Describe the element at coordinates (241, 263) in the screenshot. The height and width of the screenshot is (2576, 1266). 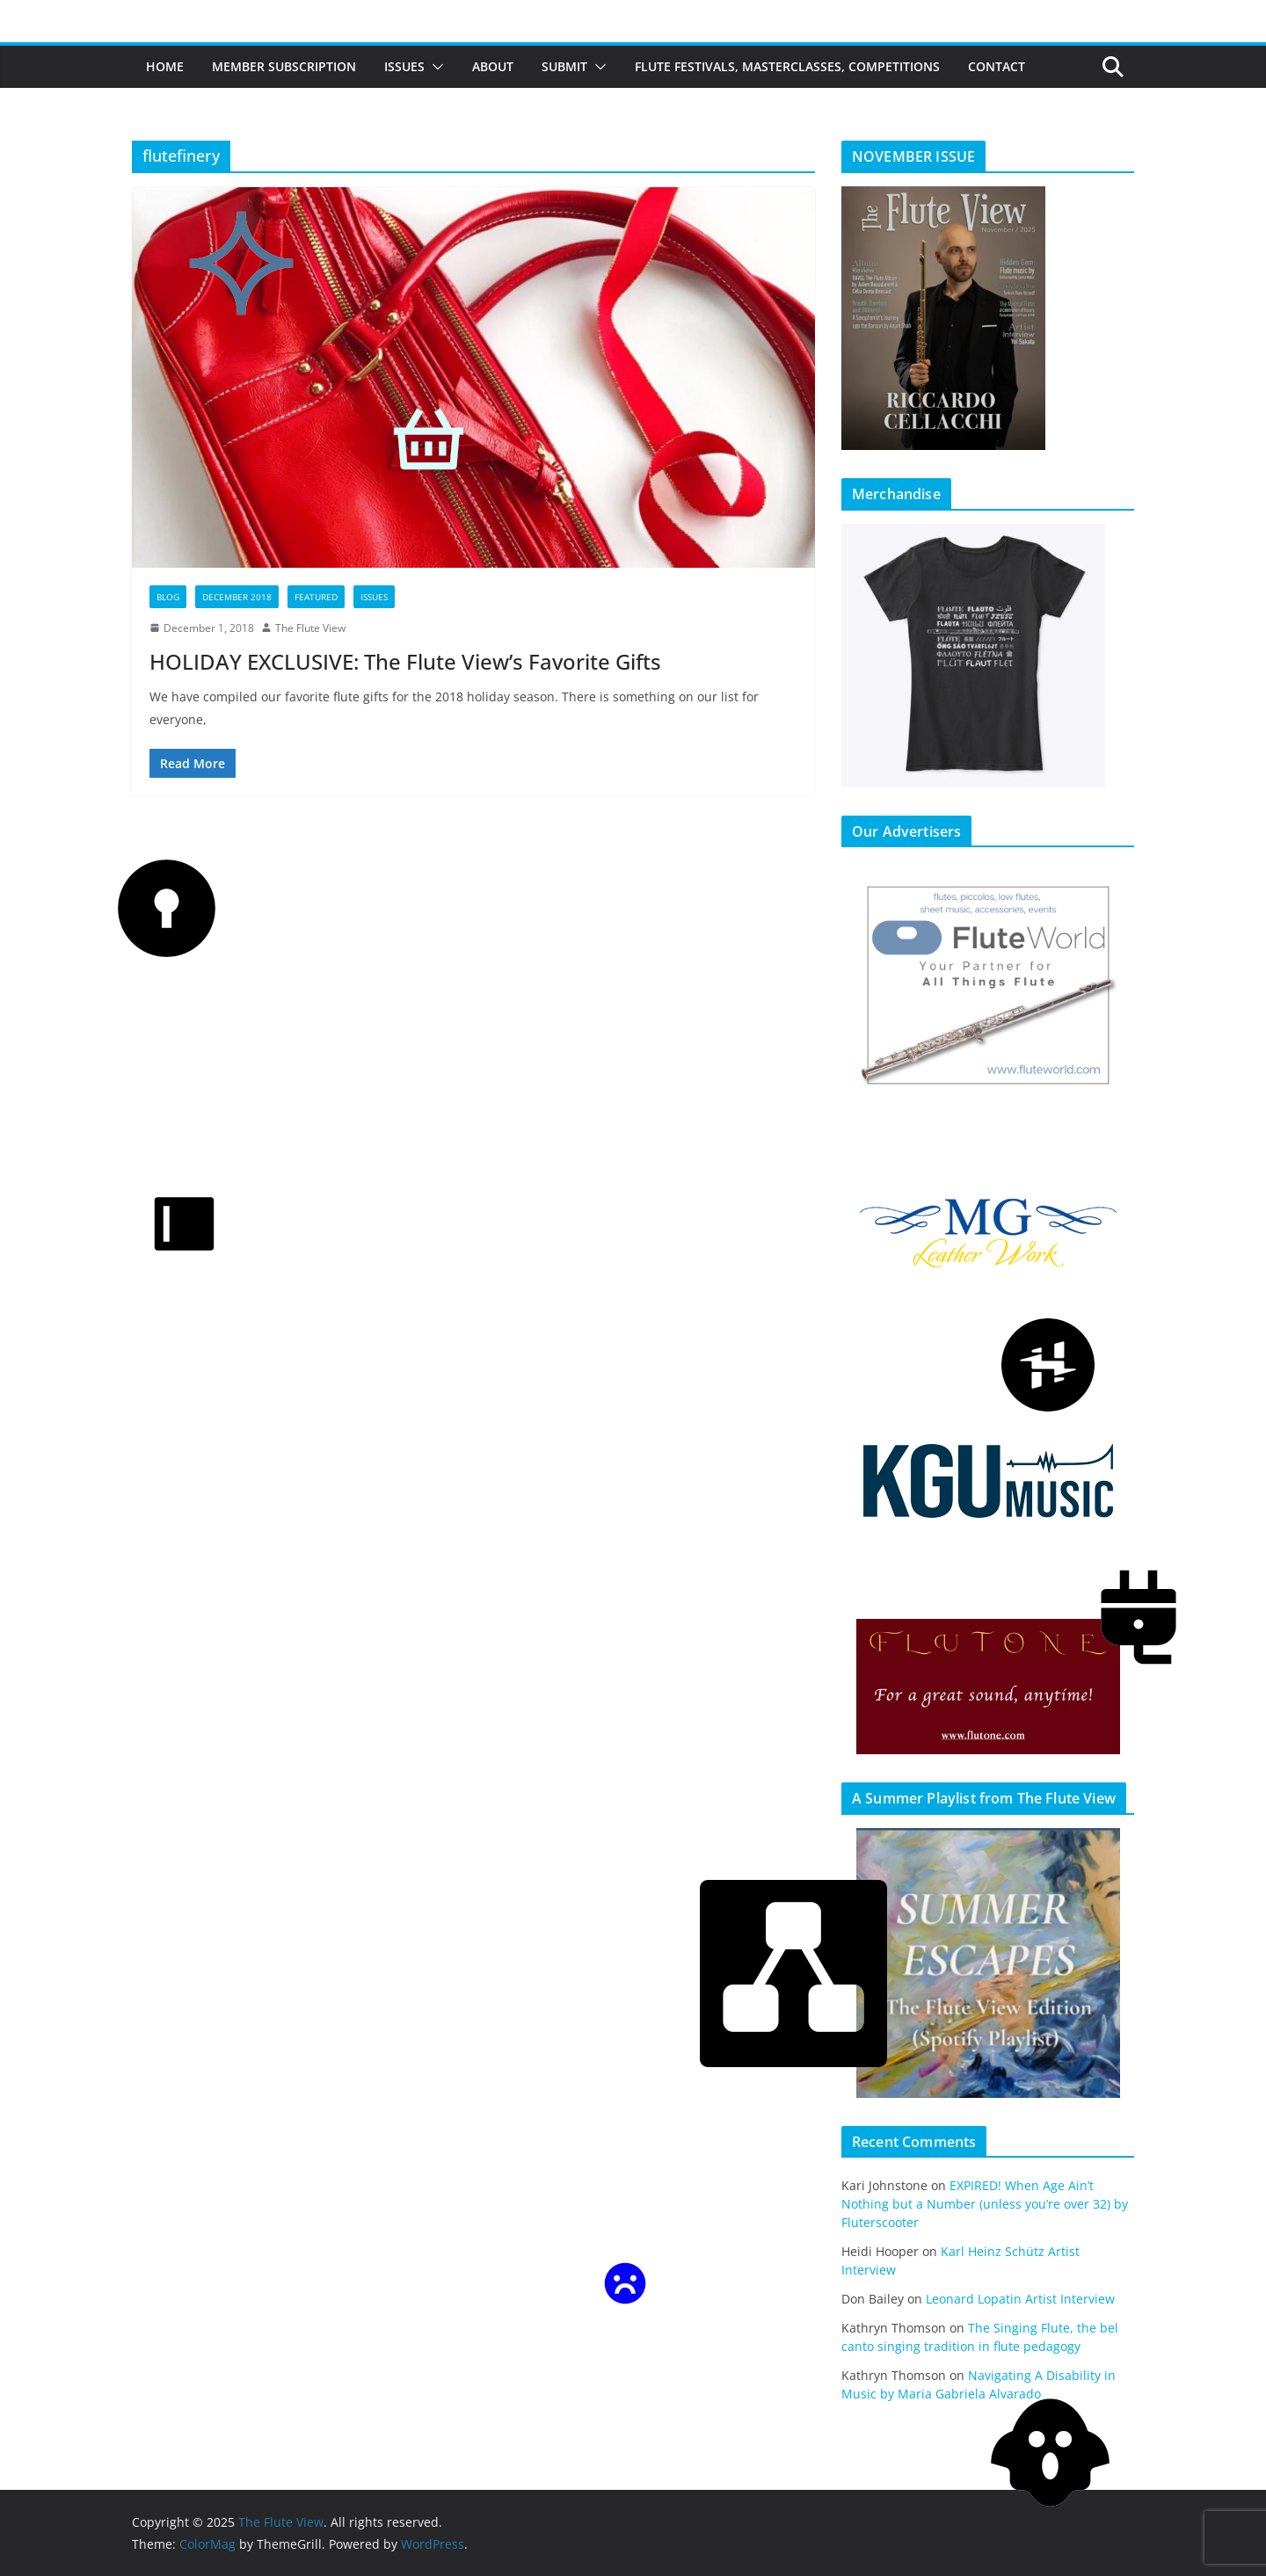
I see `open Google Gemini AI assistant` at that location.